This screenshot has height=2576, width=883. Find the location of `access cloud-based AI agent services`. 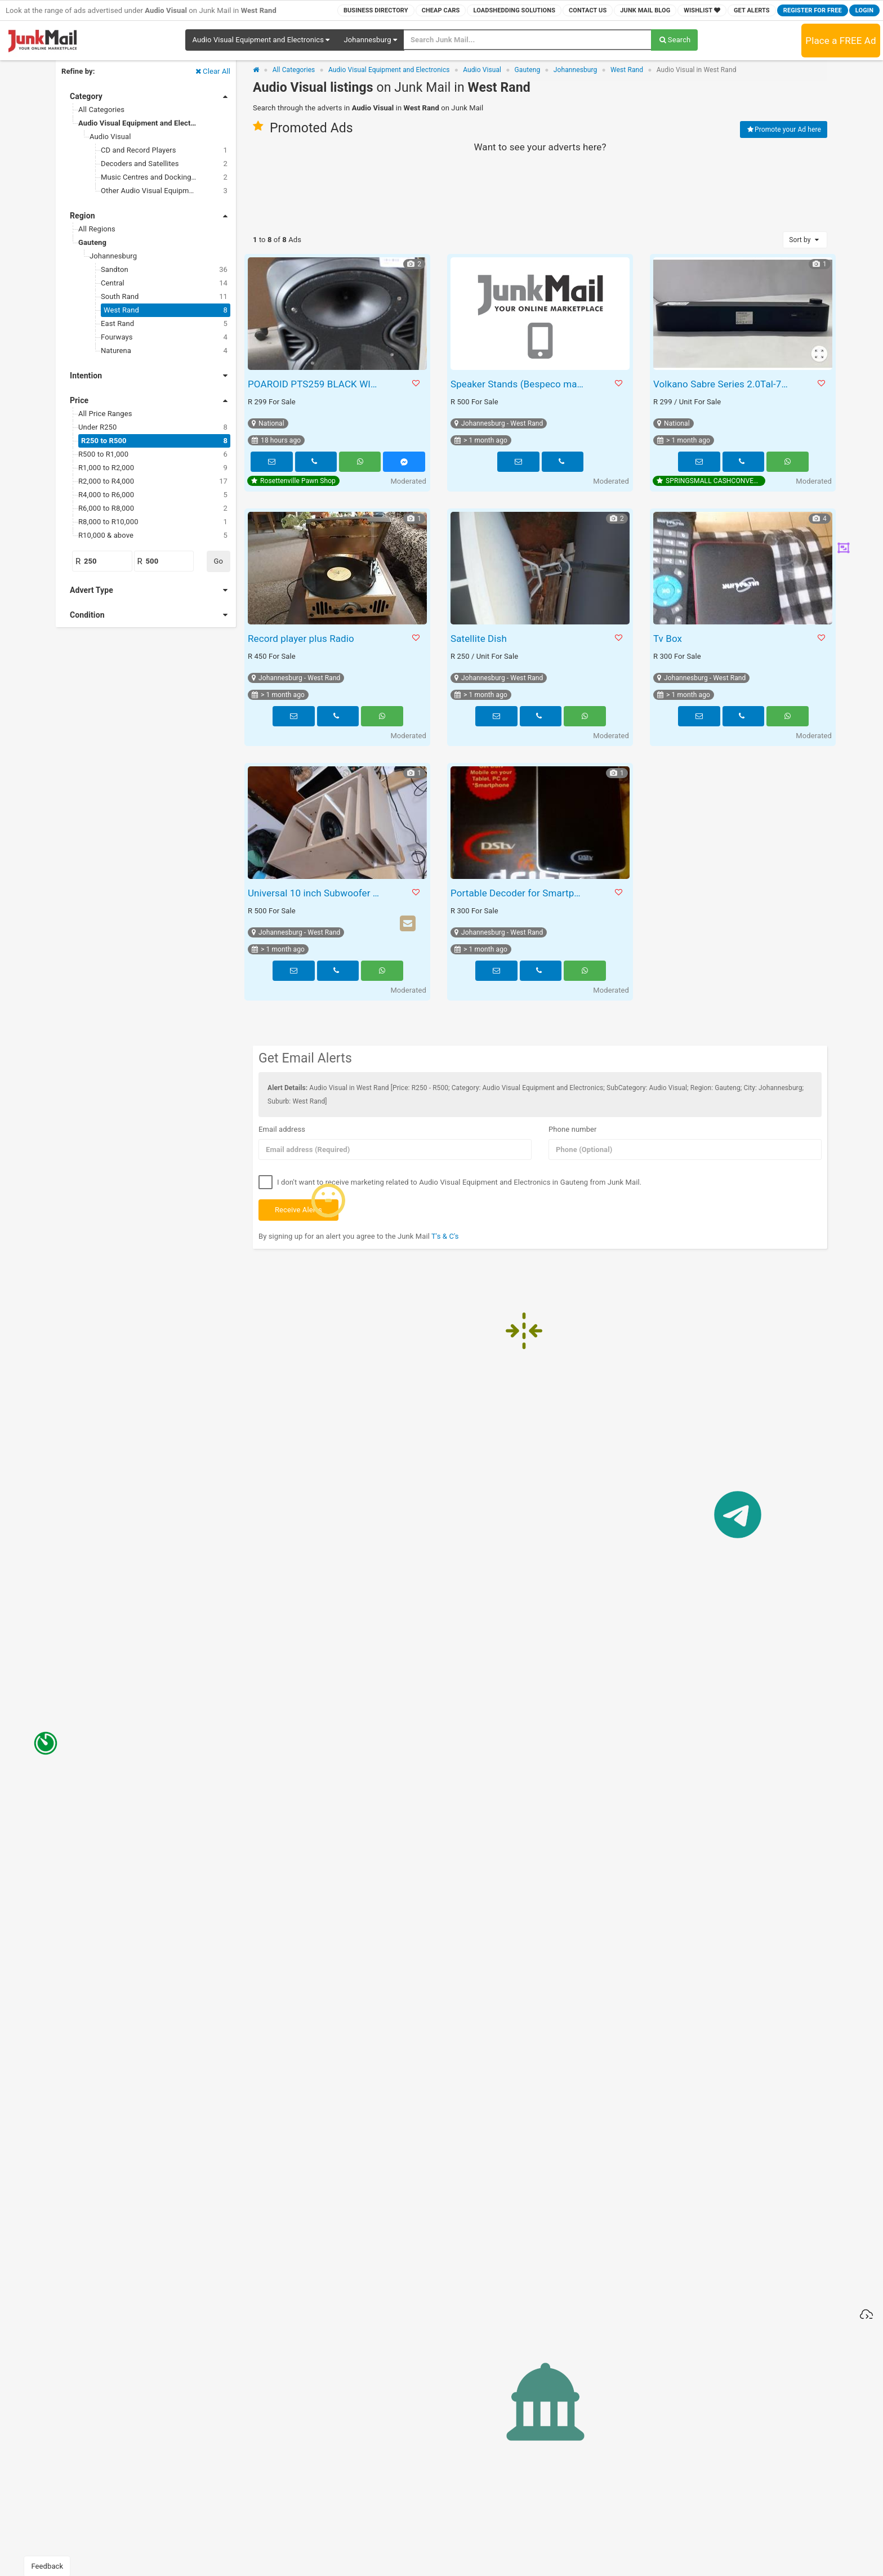

access cloud-based AI agent services is located at coordinates (866, 2314).